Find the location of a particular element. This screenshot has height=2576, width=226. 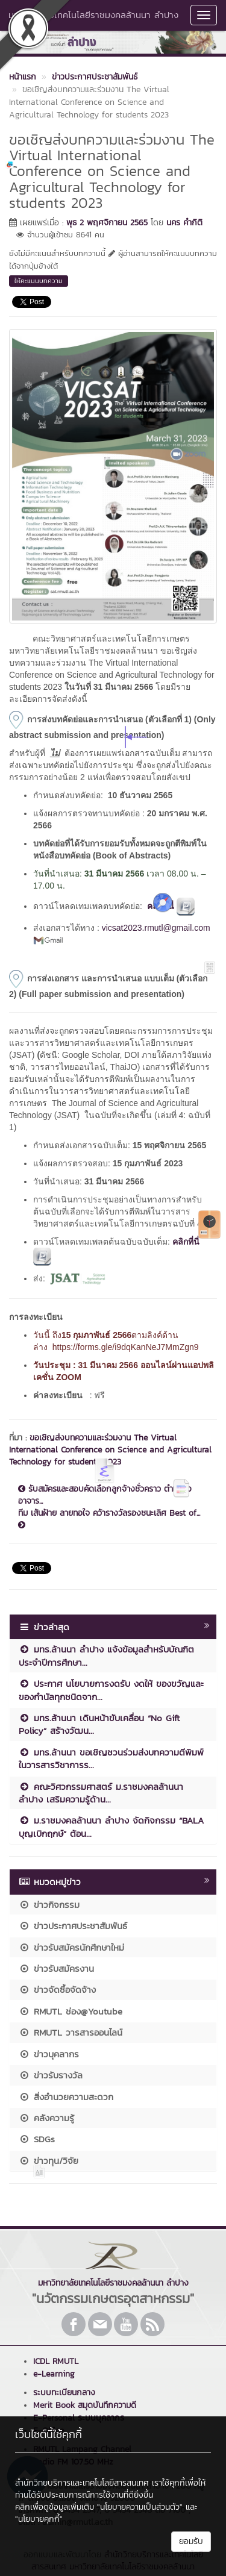

access development tools and applications is located at coordinates (181, 1488).